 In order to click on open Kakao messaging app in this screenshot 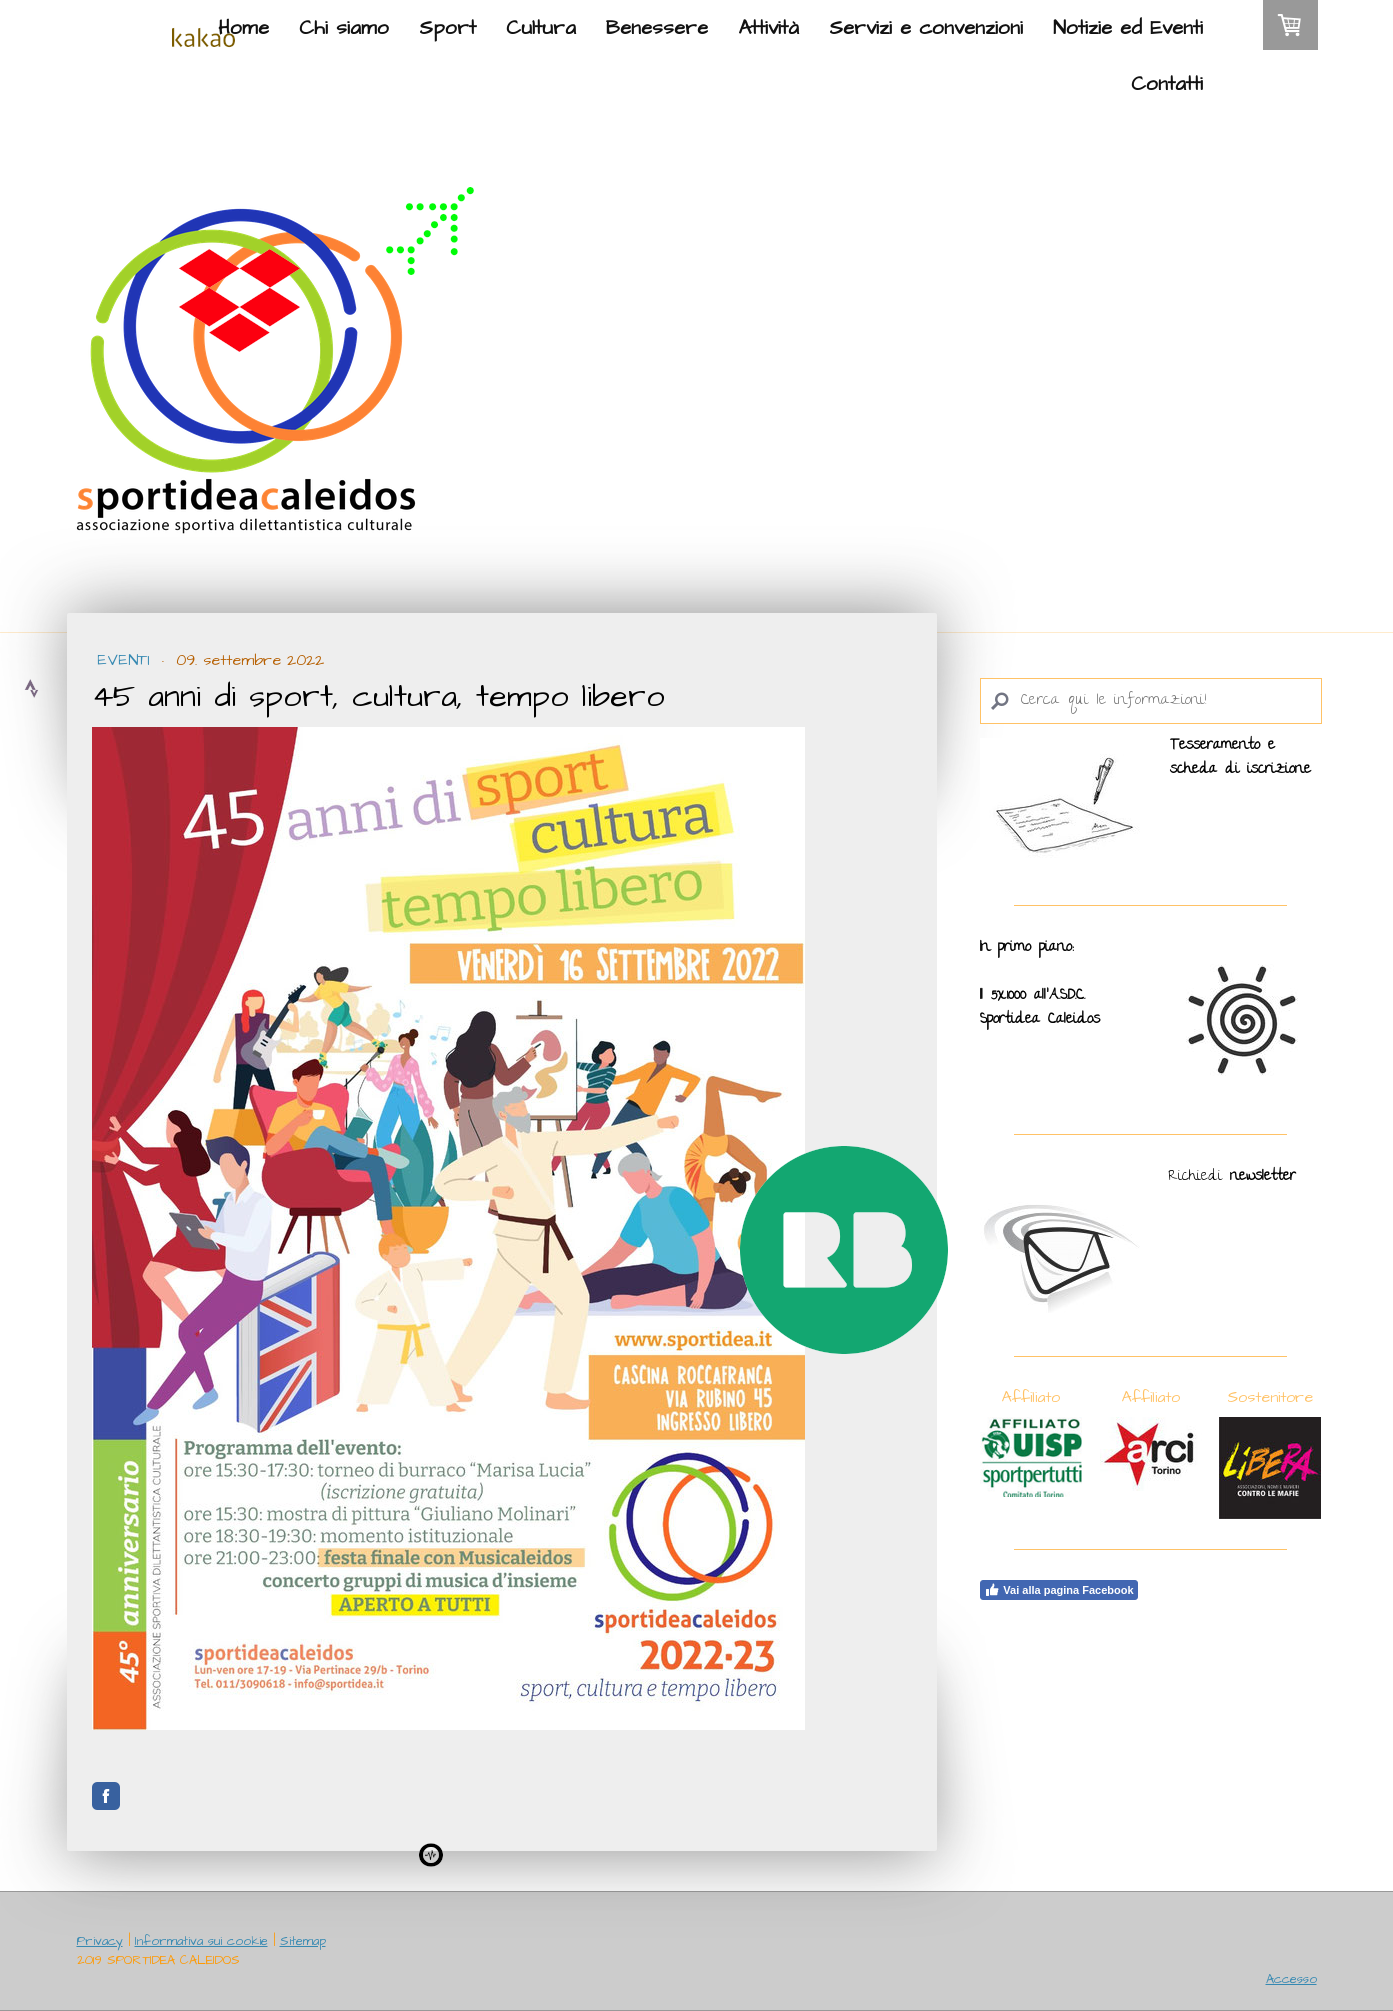, I will do `click(203, 37)`.